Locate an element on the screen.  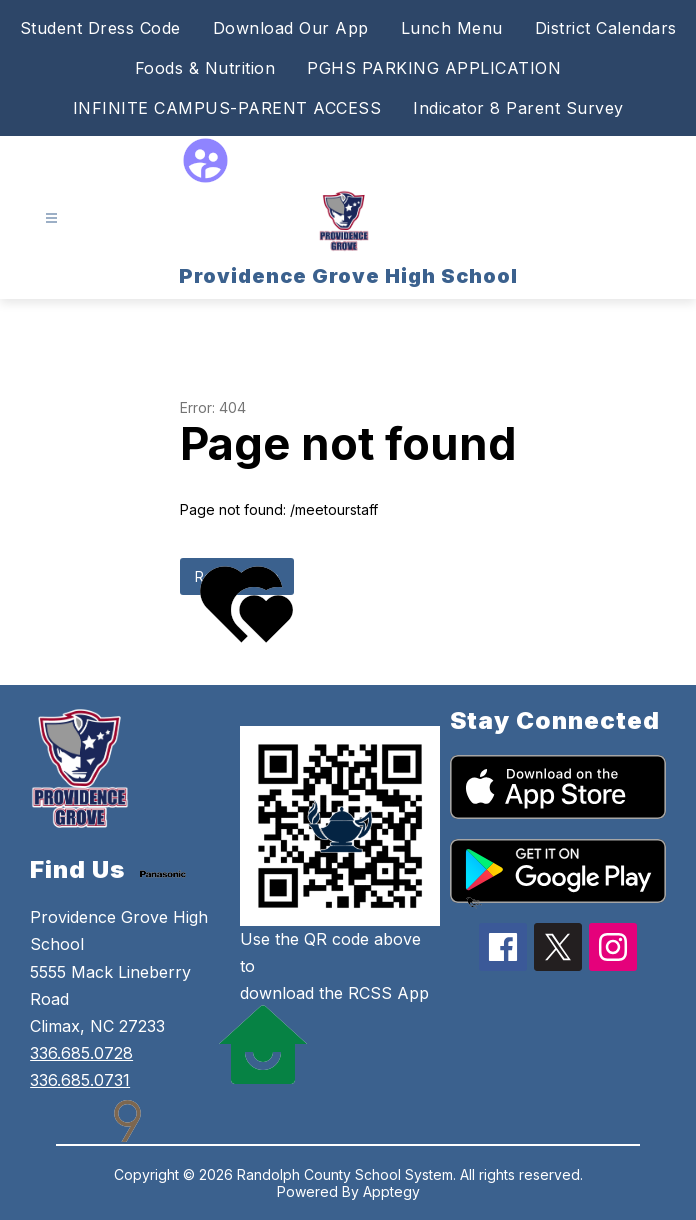
add to favorites or liked items is located at coordinates (245, 603).